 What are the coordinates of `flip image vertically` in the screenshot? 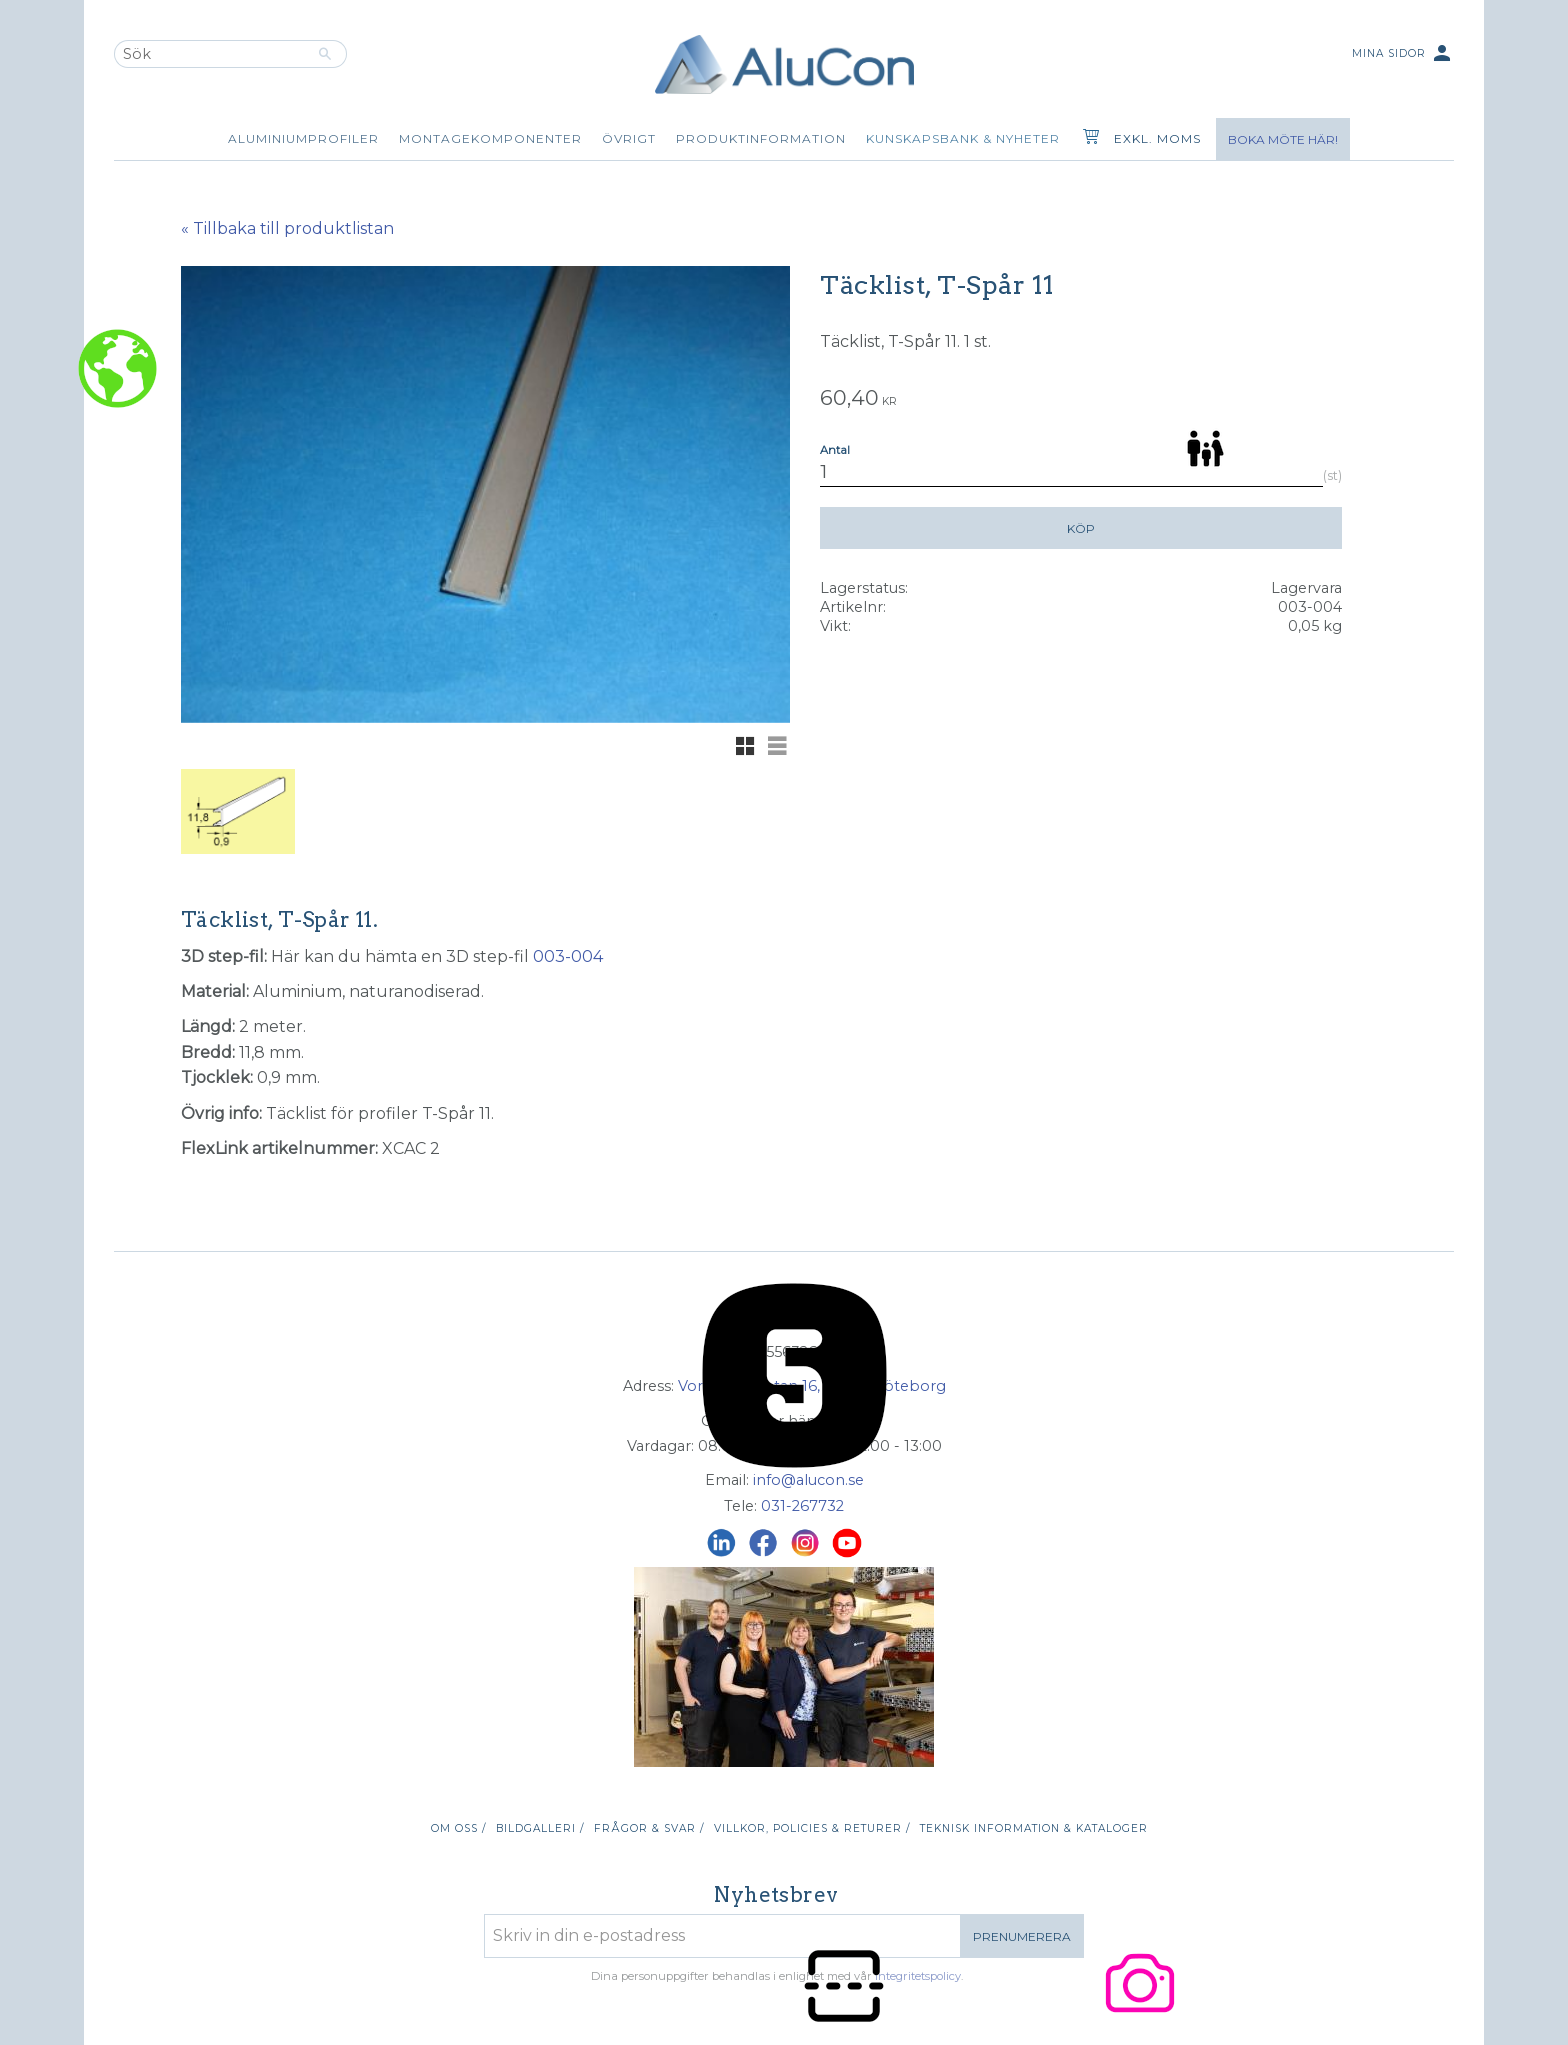 It's located at (844, 1986).